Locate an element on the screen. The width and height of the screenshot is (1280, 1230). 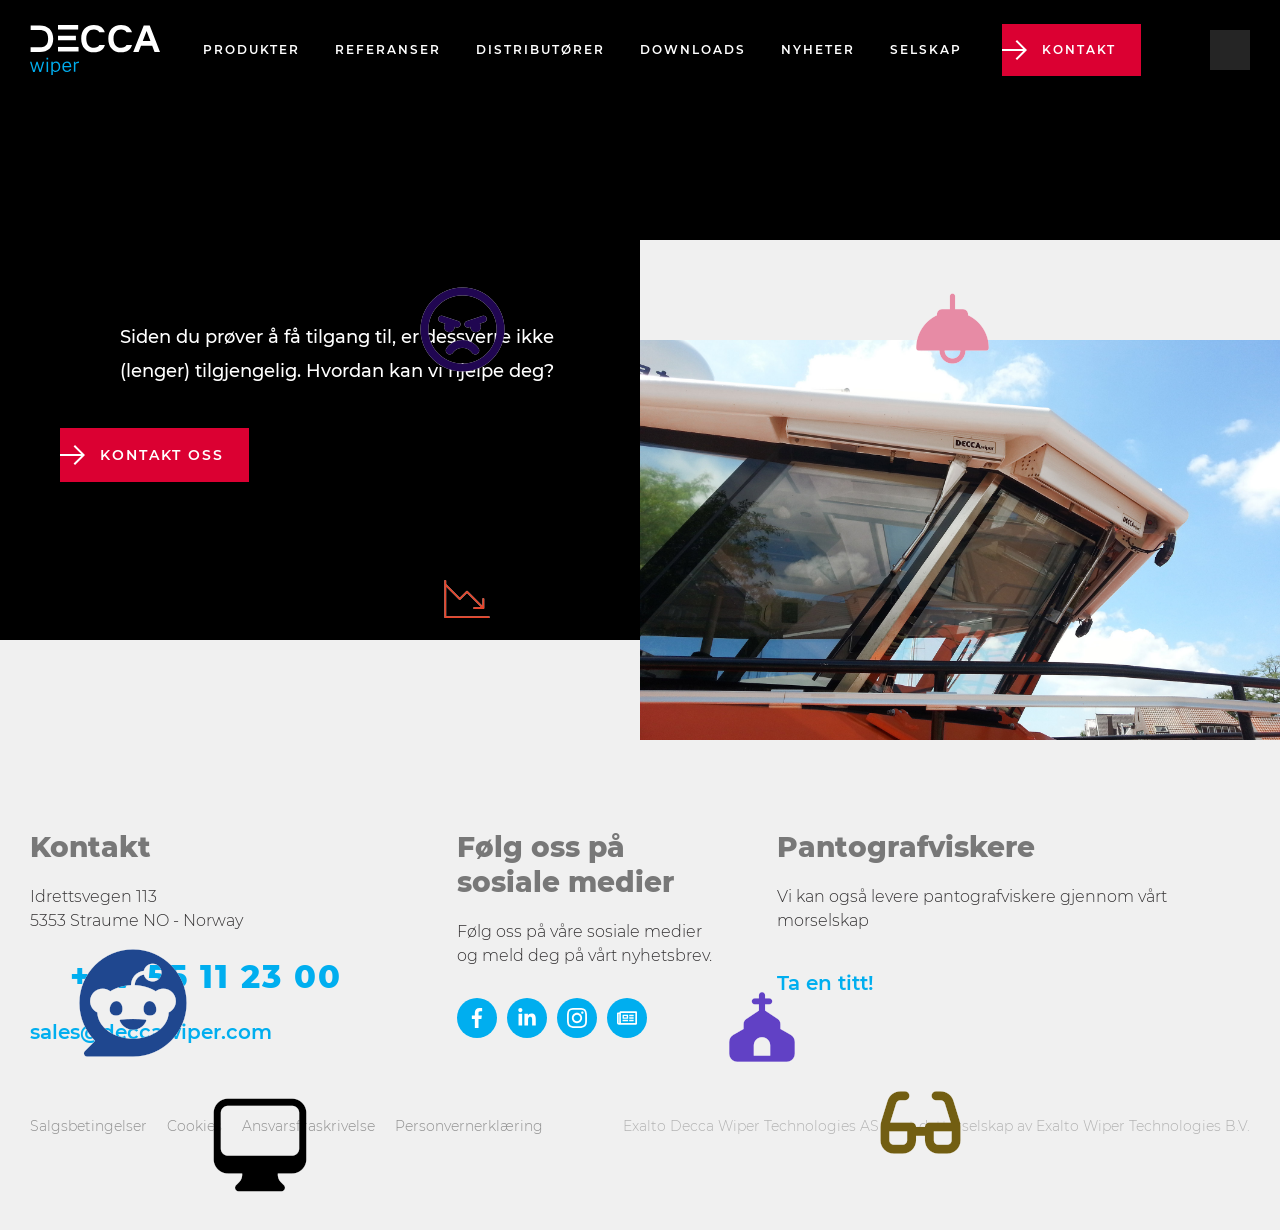
access desktop or computer settings is located at coordinates (260, 1145).